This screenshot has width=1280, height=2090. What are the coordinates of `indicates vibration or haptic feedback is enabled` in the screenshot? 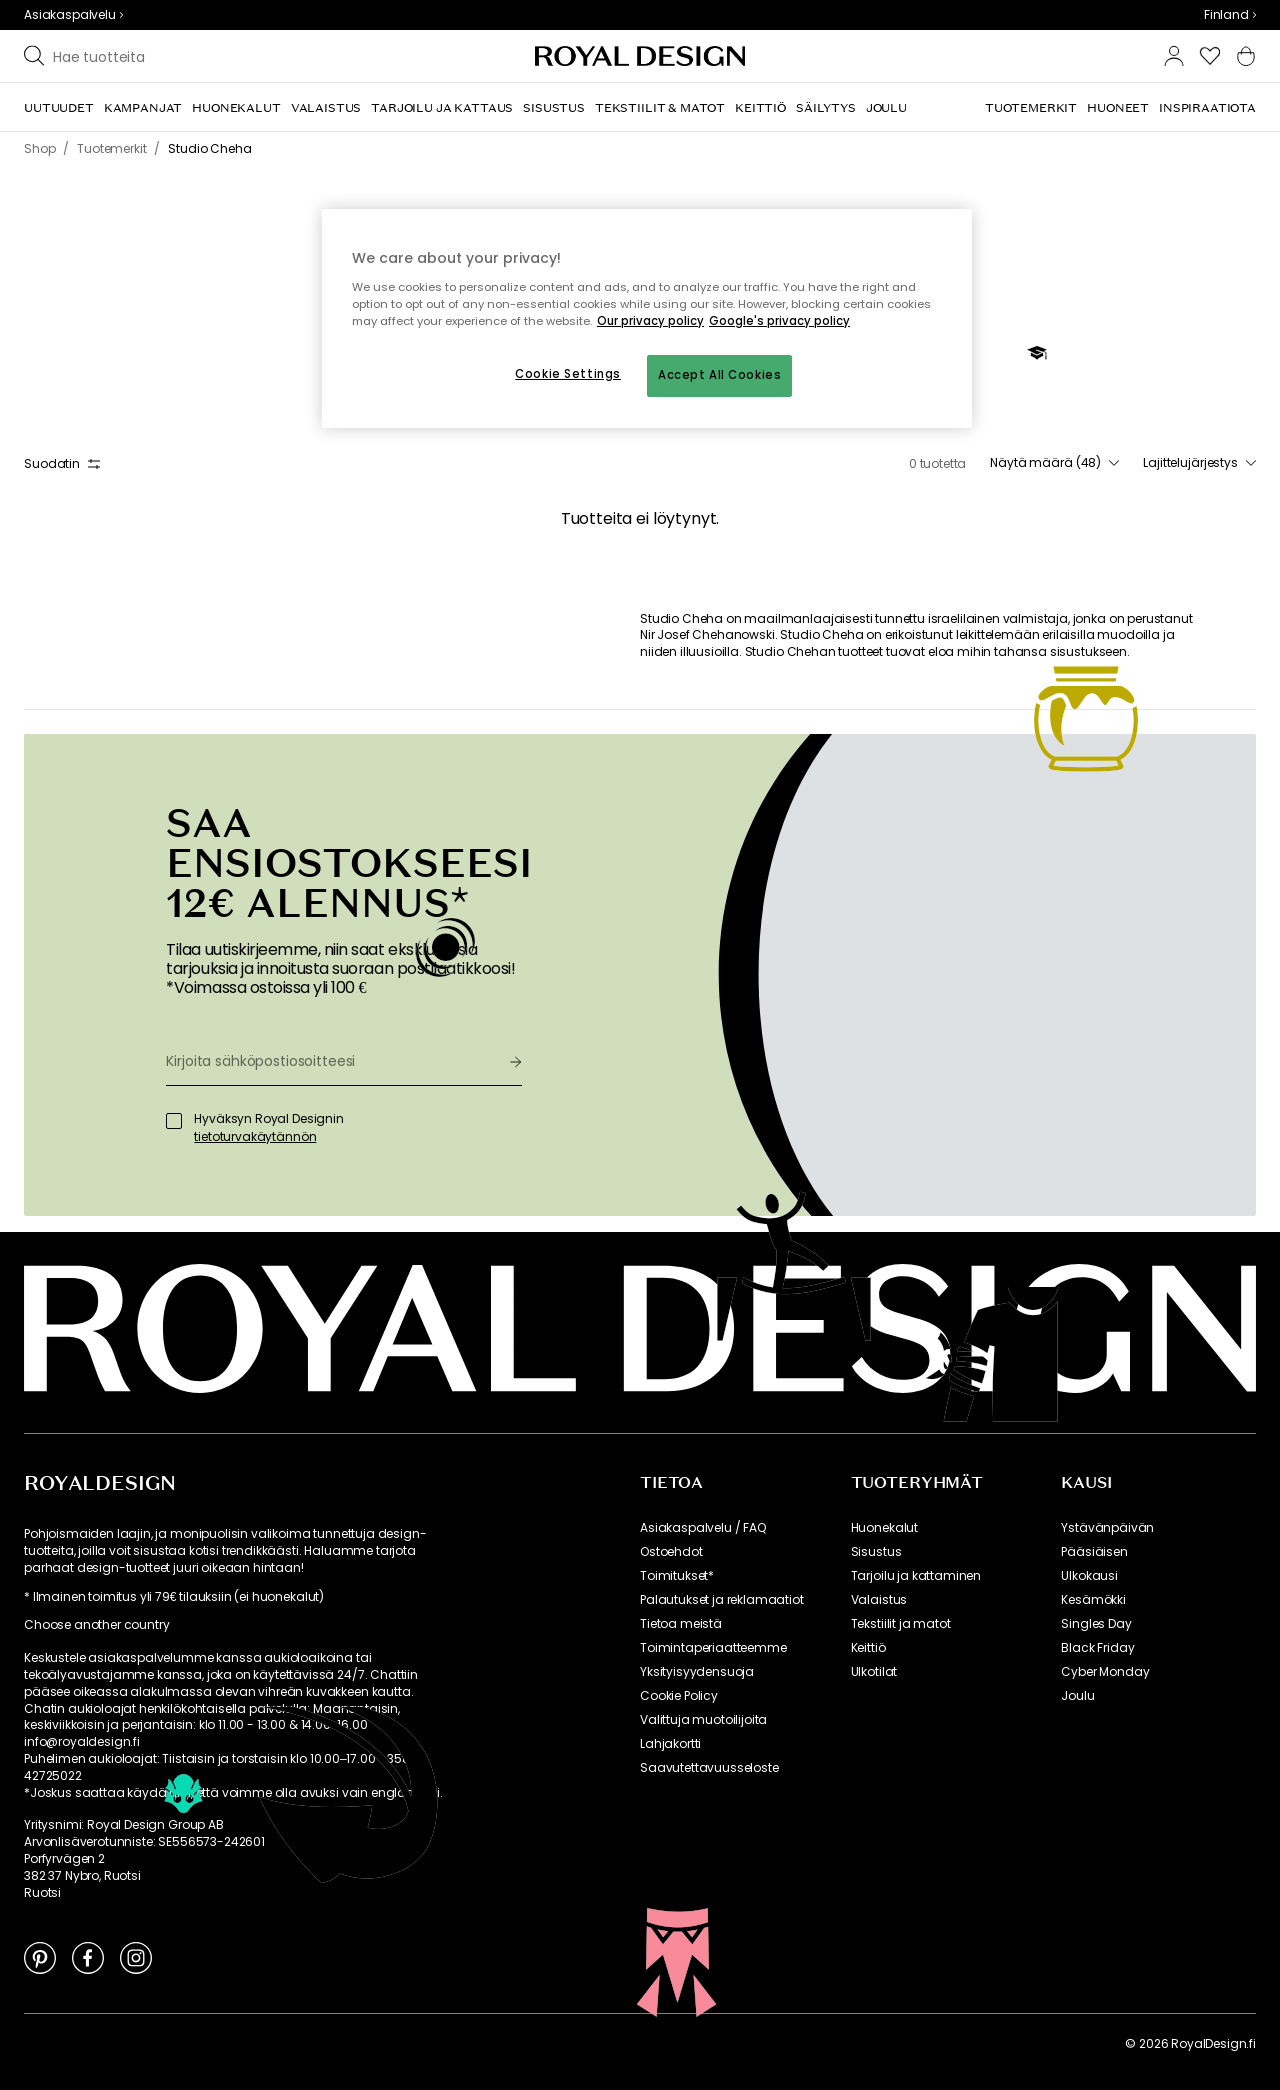 It's located at (446, 947).